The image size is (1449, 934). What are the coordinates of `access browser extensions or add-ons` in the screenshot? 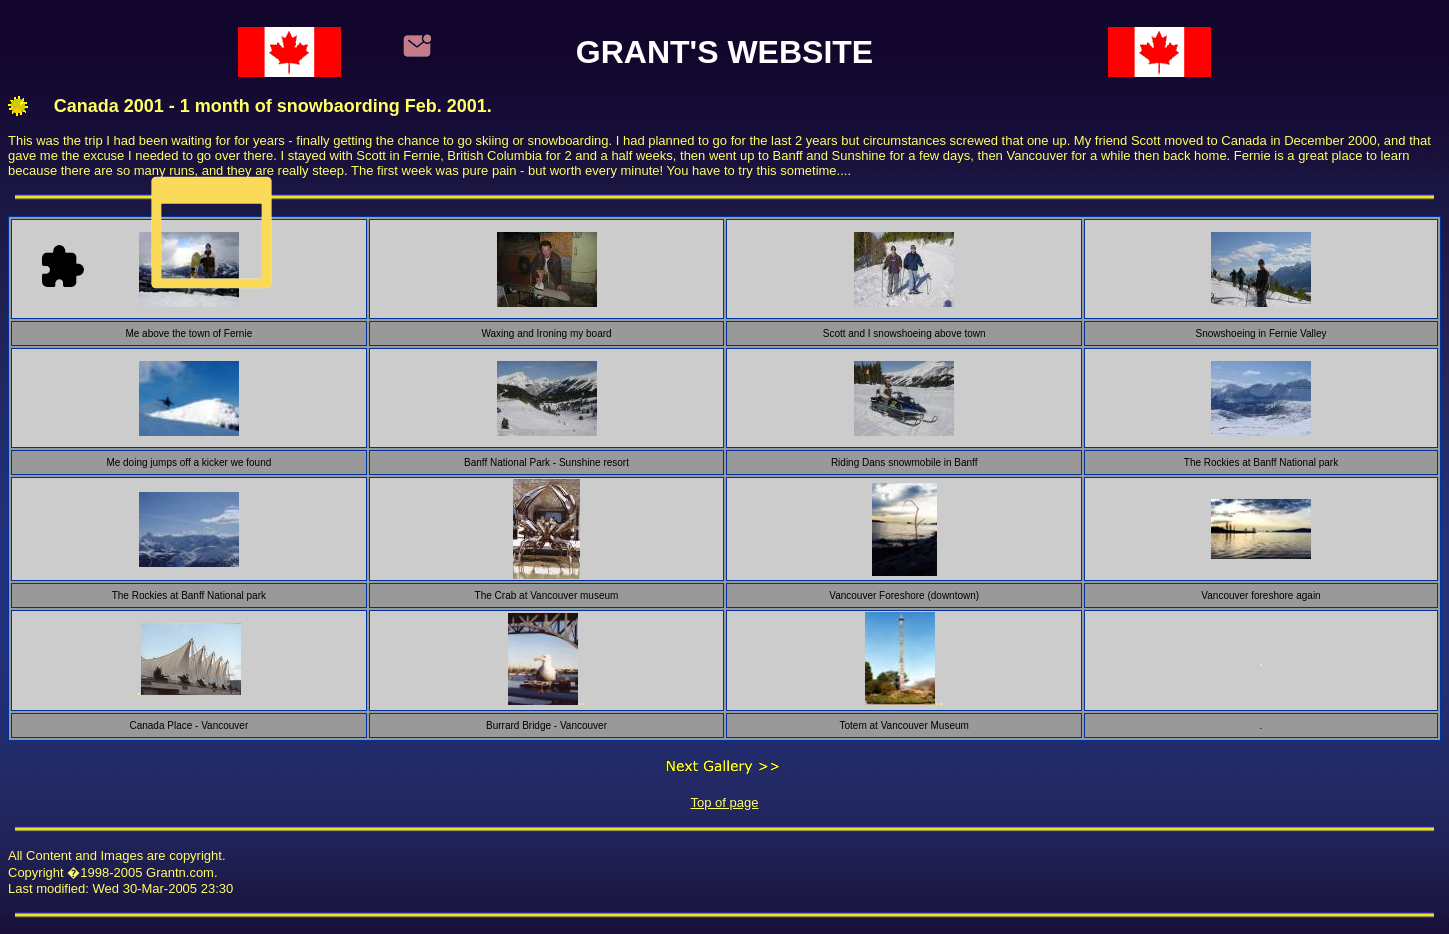 It's located at (63, 266).